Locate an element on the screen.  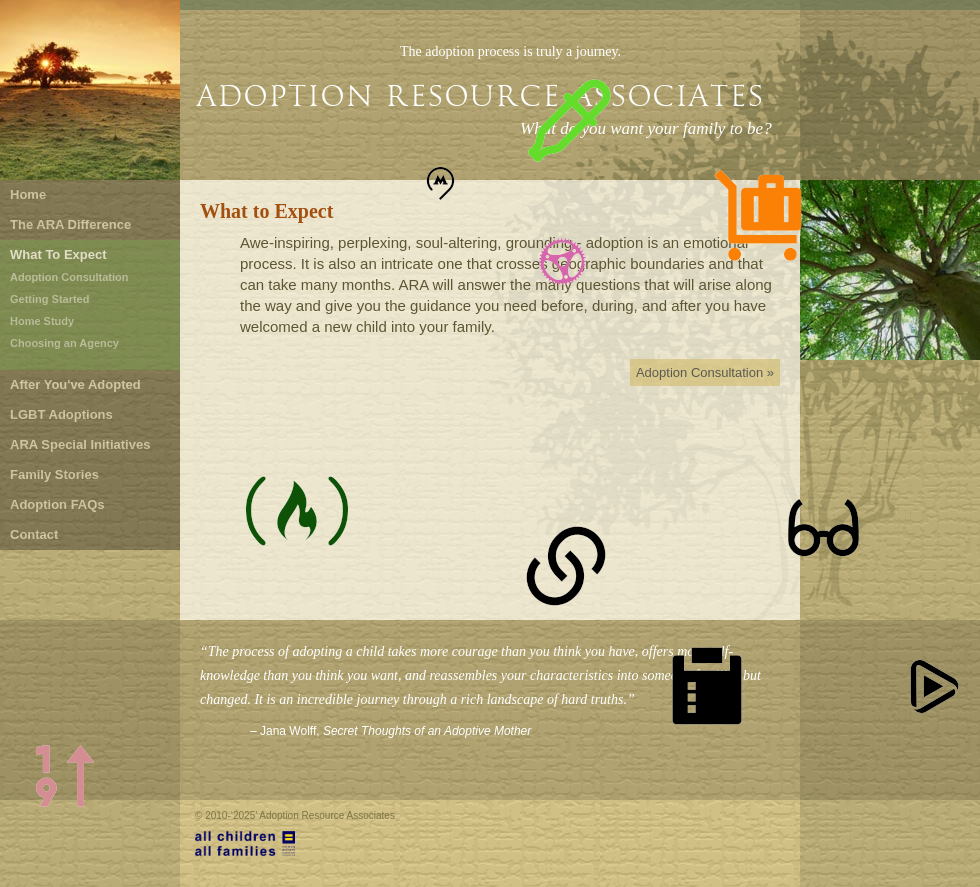
actix web framework logo is located at coordinates (562, 261).